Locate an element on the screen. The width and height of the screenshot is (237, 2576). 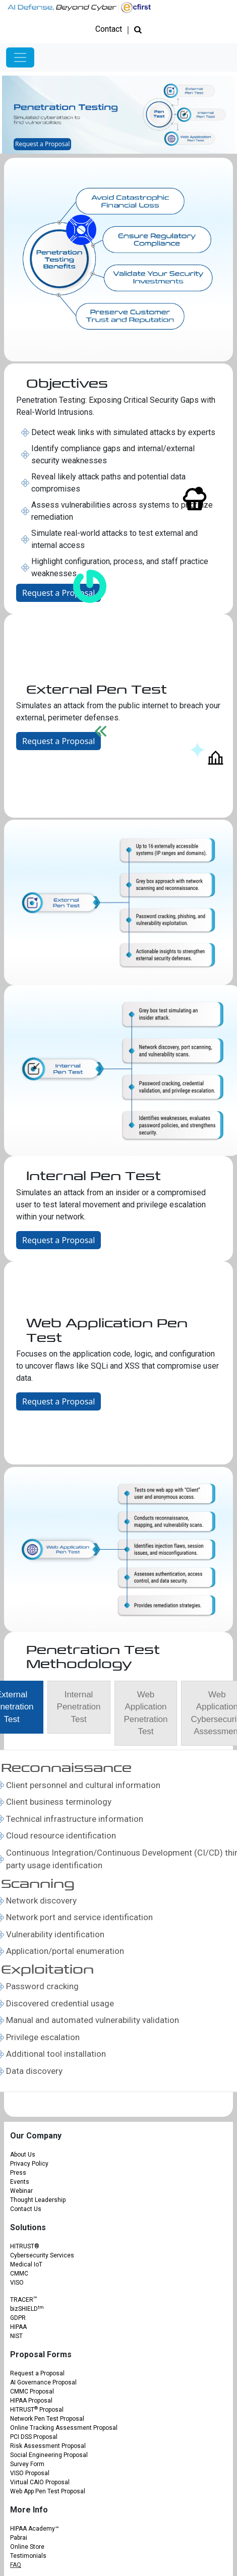
link to gravatar profile settings is located at coordinates (90, 586).